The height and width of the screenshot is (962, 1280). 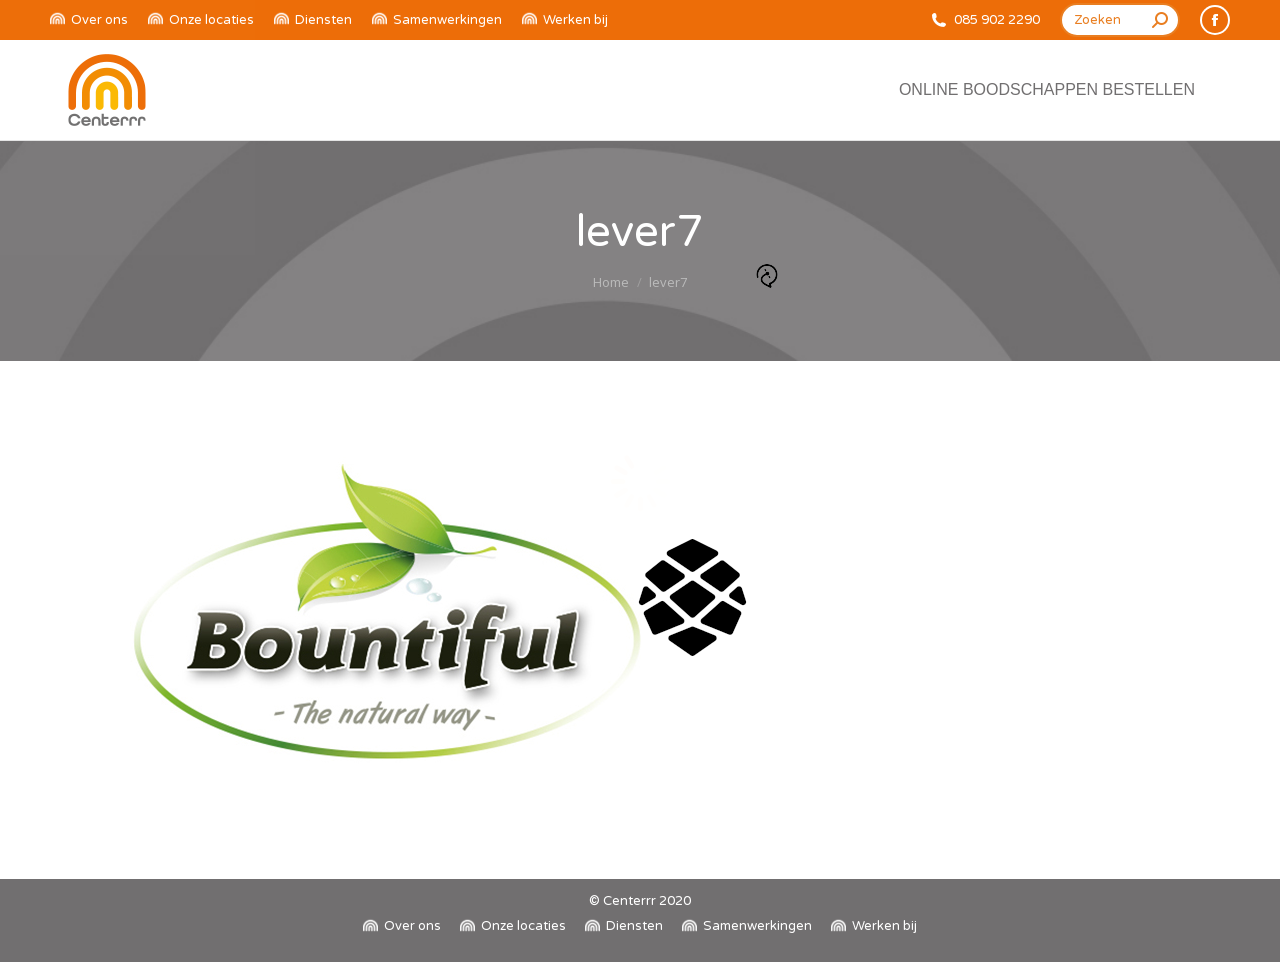 I want to click on open the Satellite app, so click(x=767, y=276).